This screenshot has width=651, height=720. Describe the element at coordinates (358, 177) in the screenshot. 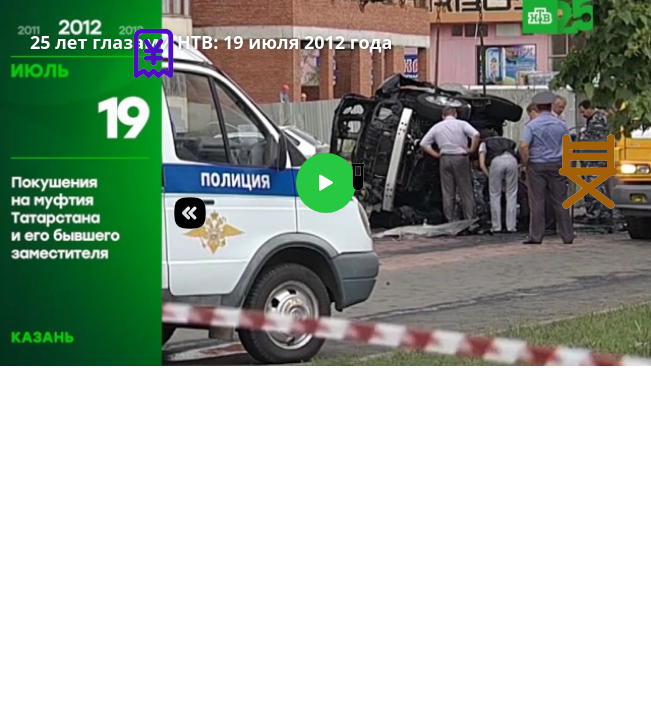

I see `view test results or lab data` at that location.